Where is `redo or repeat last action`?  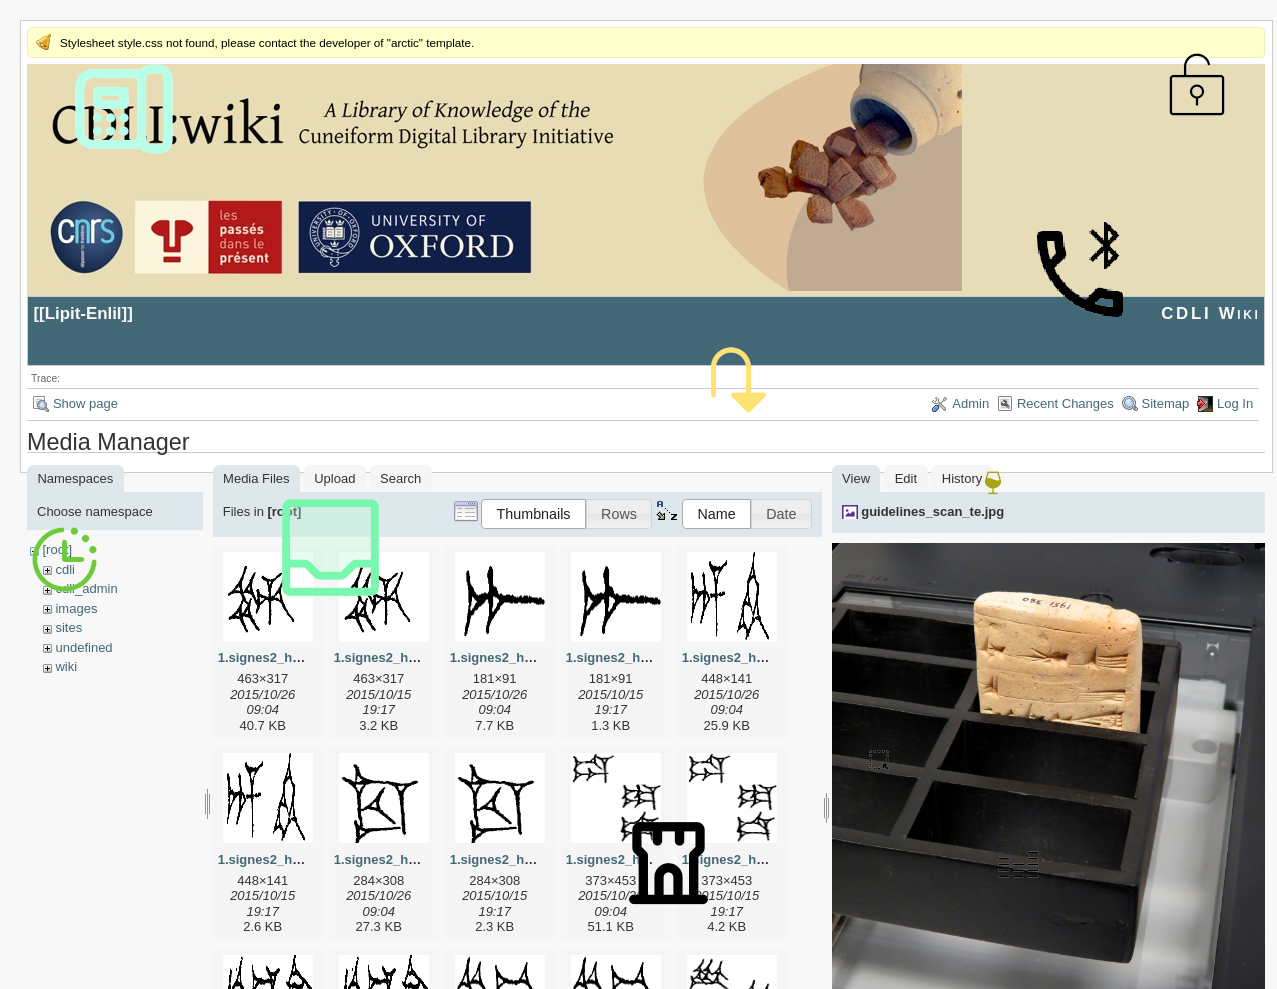 redo or repeat last action is located at coordinates (736, 380).